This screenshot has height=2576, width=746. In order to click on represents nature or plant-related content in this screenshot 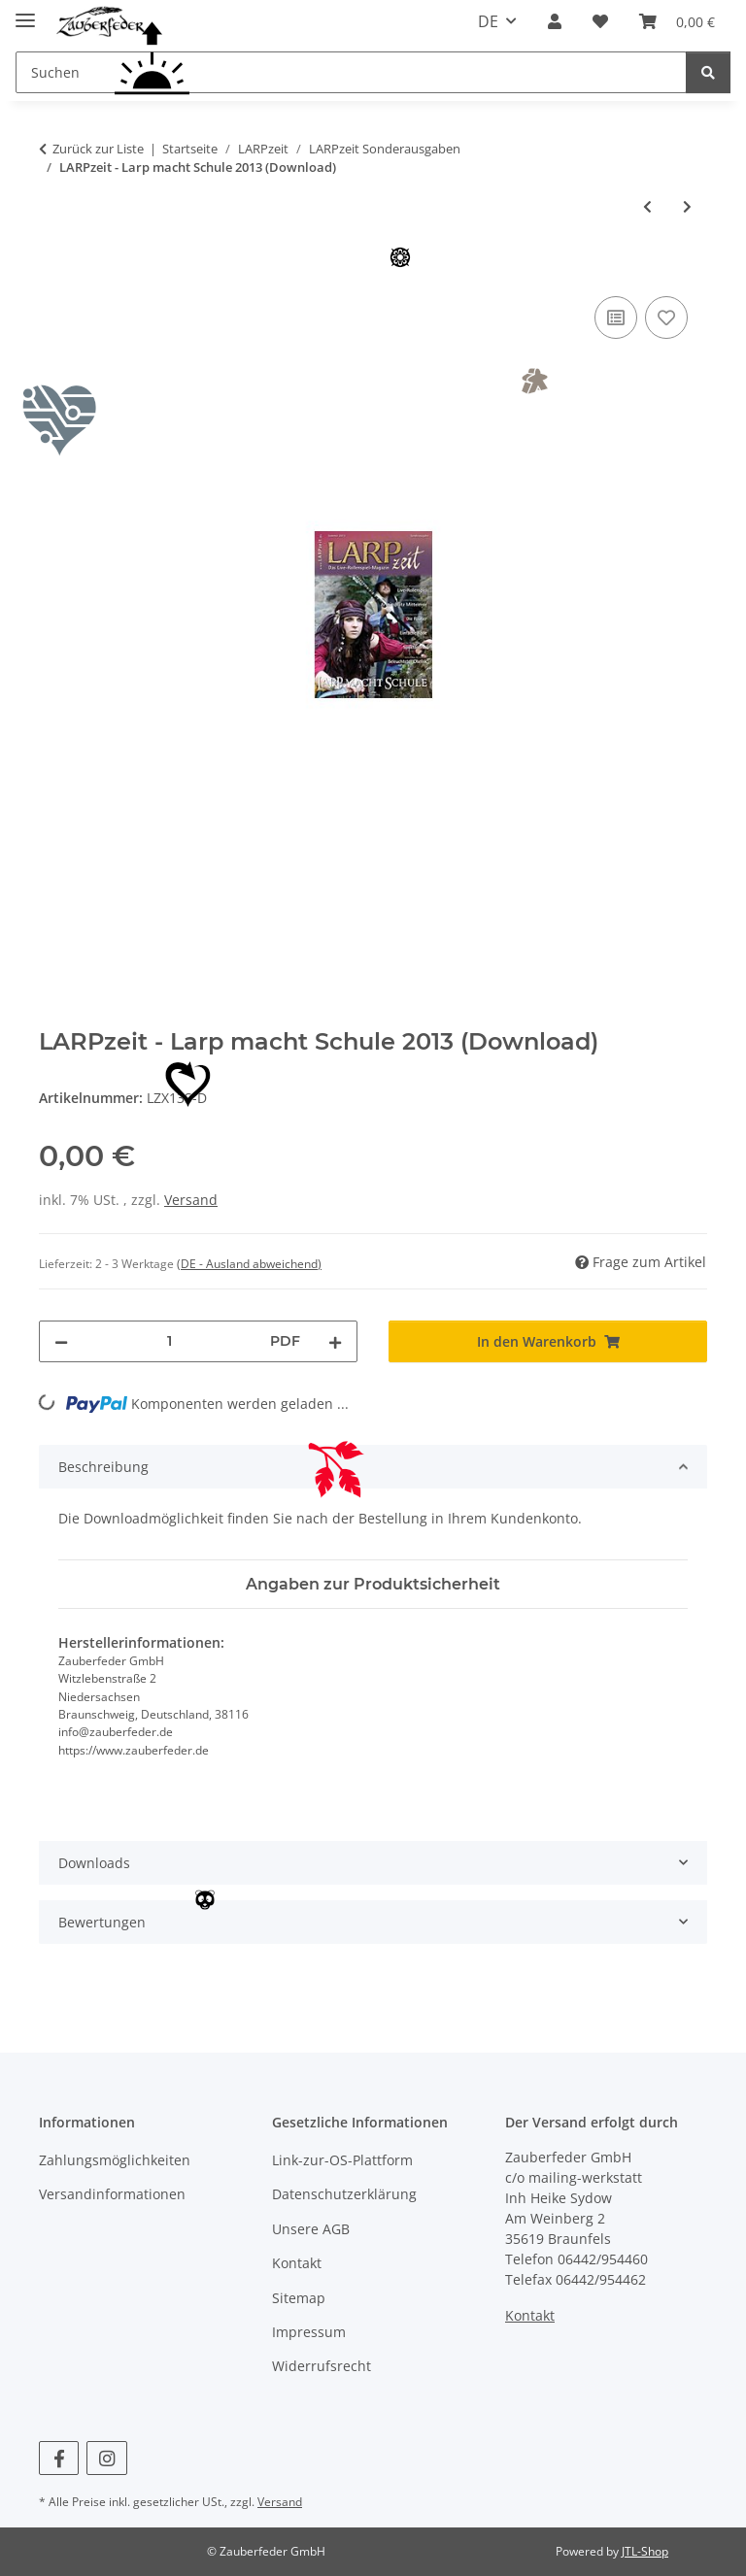, I will do `click(336, 1469)`.